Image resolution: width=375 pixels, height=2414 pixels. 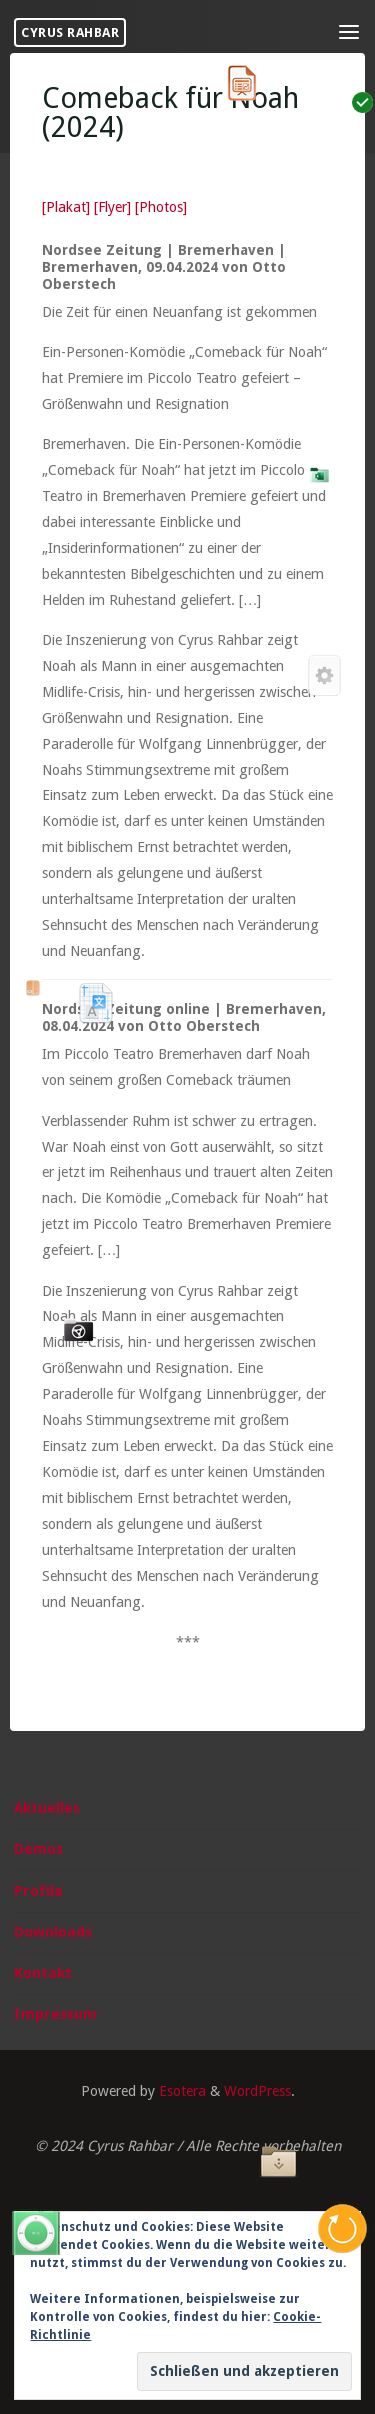 What do you see at coordinates (324, 675) in the screenshot?
I see `a desktop application shortcut file` at bounding box center [324, 675].